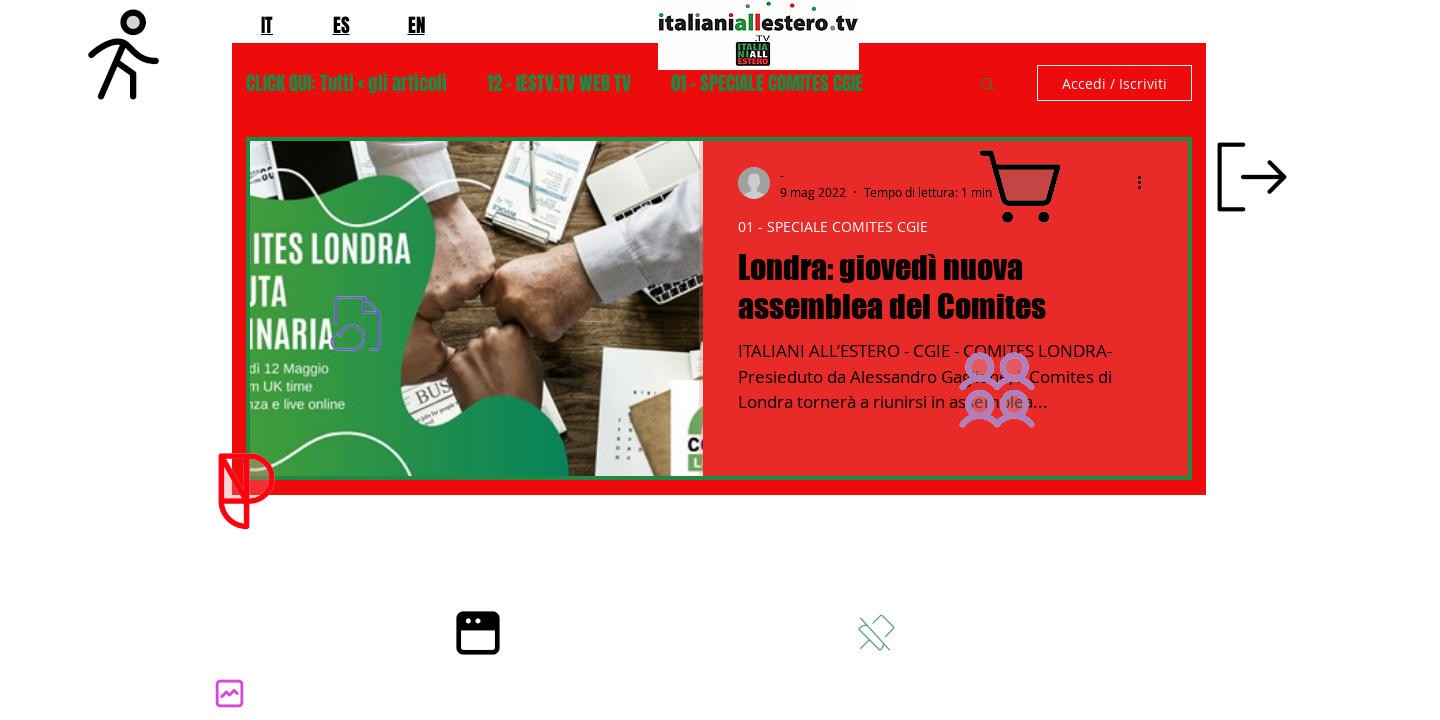  What do you see at coordinates (997, 390) in the screenshot?
I see `view all team members` at bounding box center [997, 390].